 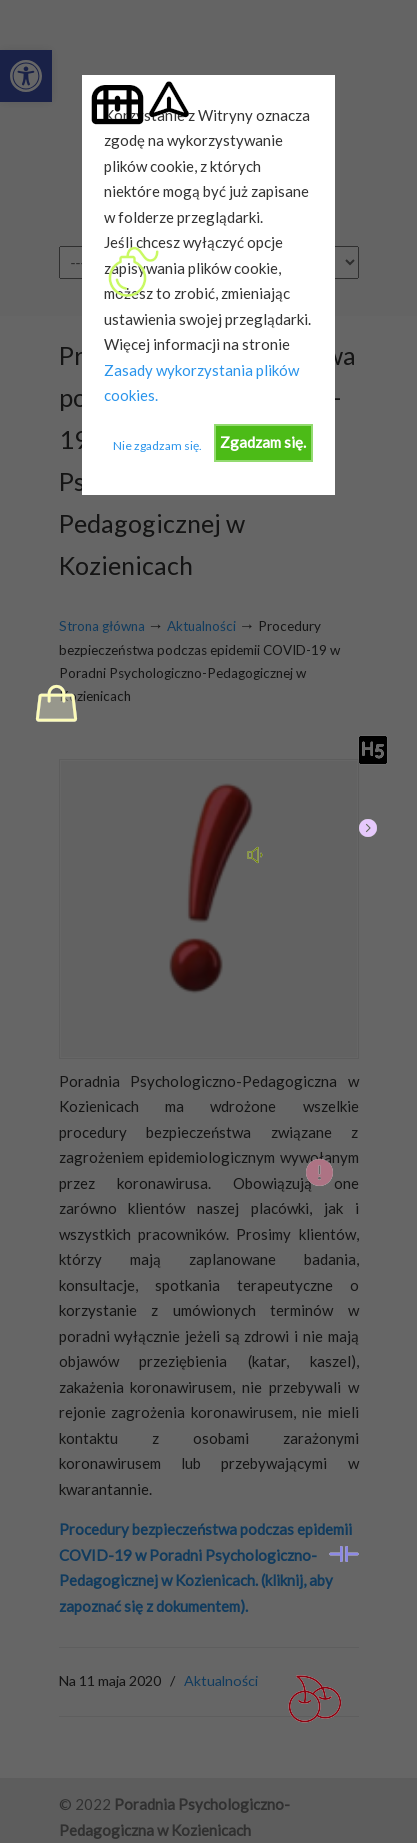 I want to click on indicates a destructive or dangerous action, so click(x=131, y=271).